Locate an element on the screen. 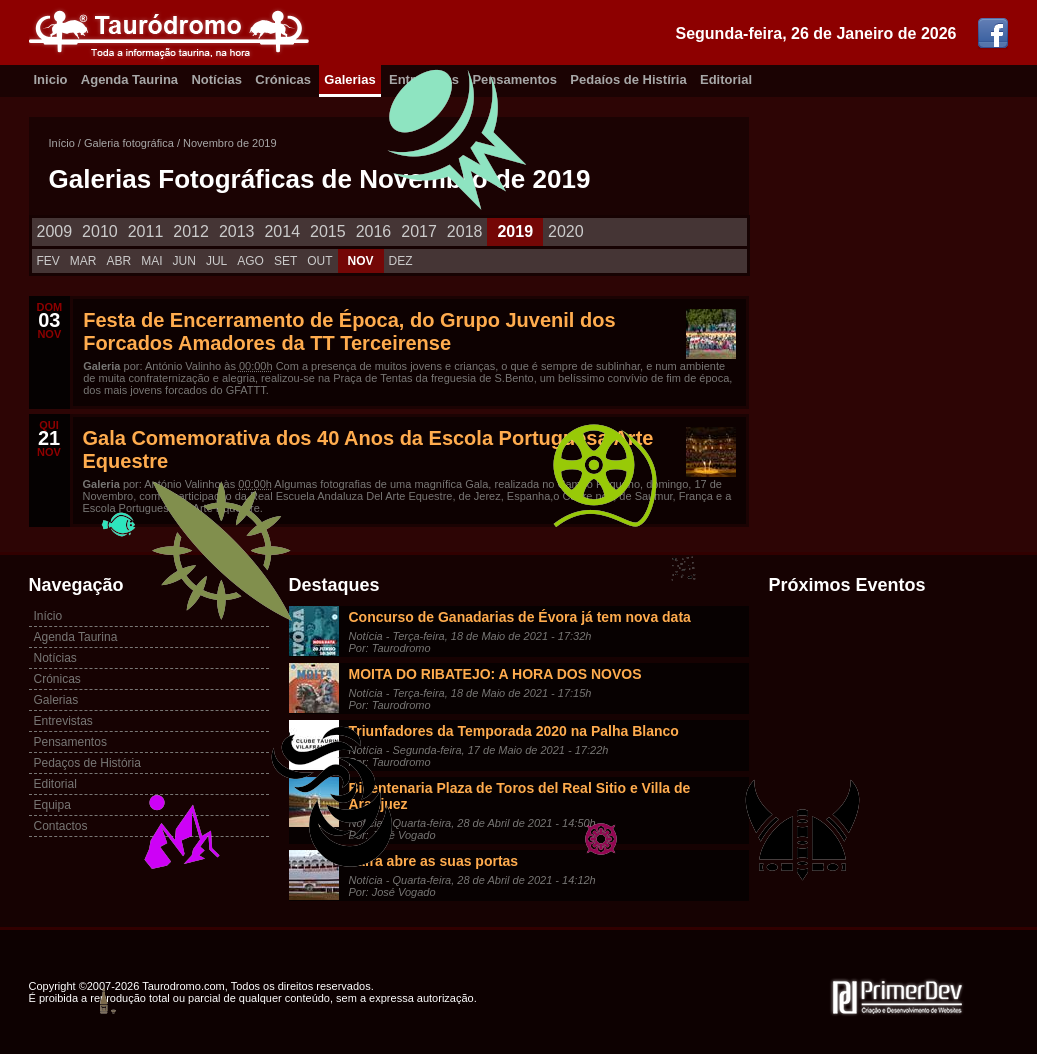  access video or film content is located at coordinates (604, 475).